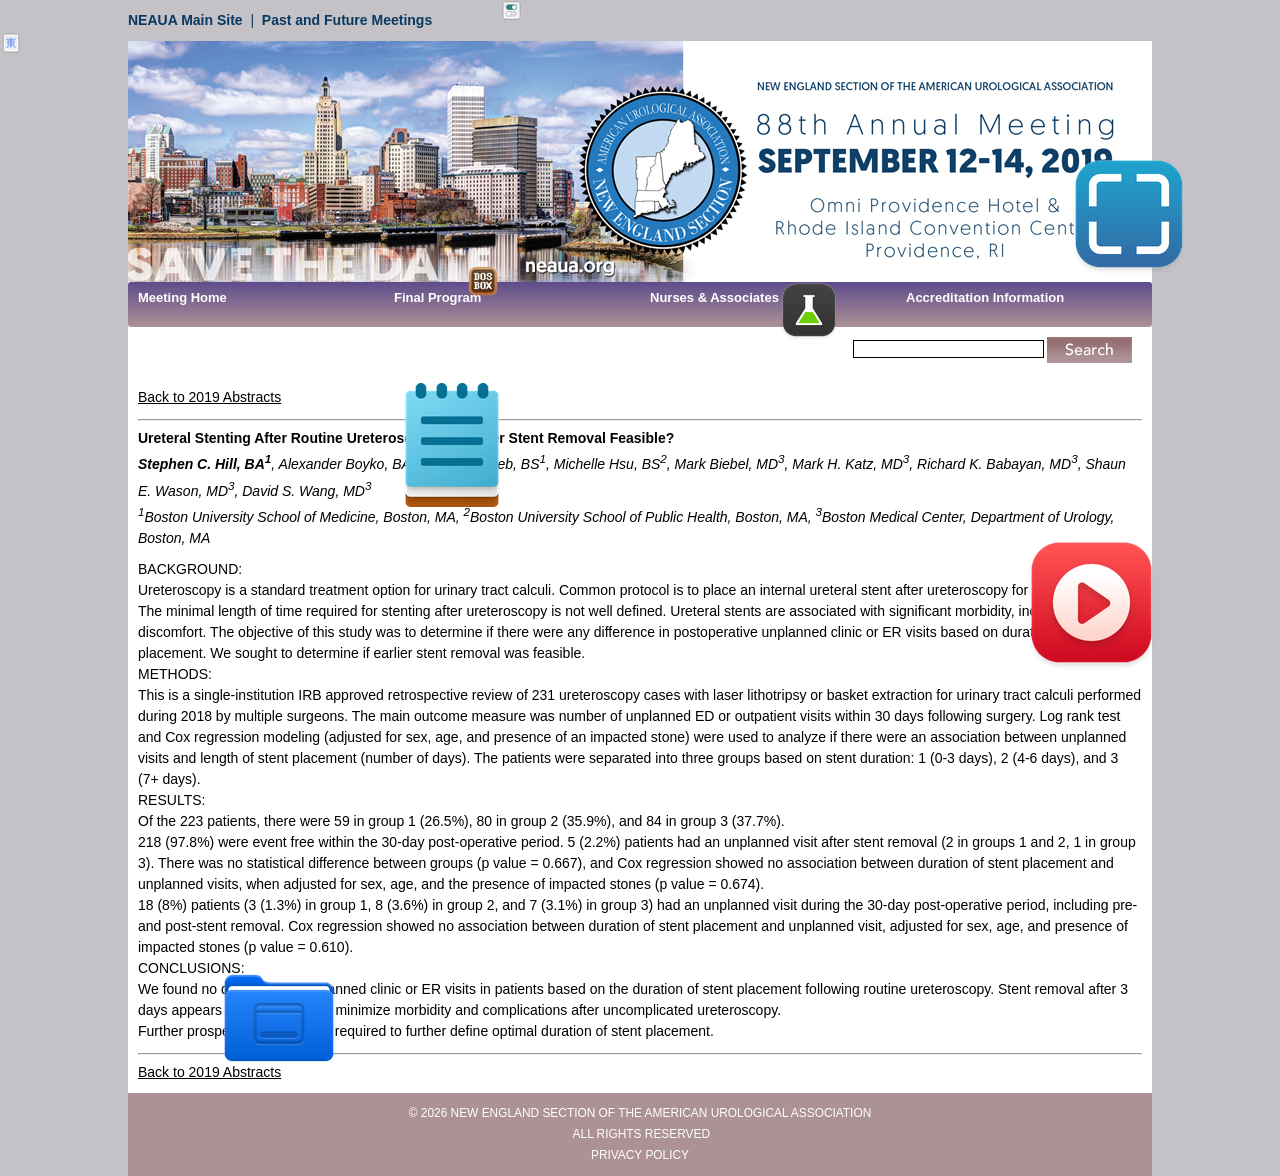  I want to click on open science or chemistry-related applications, so click(809, 311).